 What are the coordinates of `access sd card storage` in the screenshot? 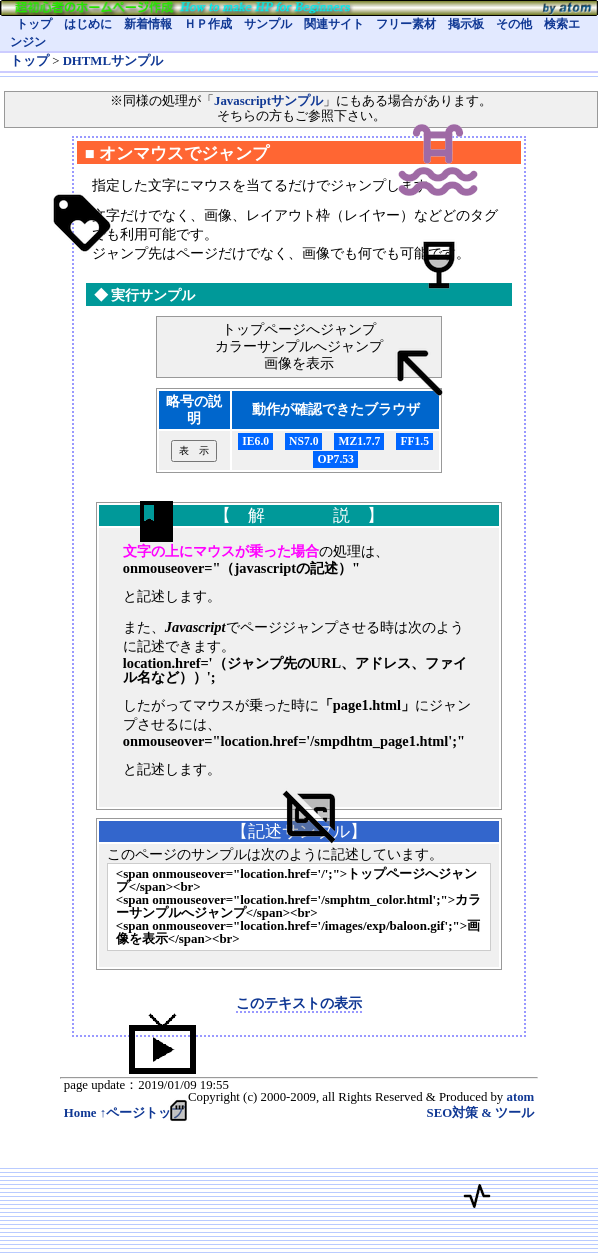 It's located at (178, 1110).